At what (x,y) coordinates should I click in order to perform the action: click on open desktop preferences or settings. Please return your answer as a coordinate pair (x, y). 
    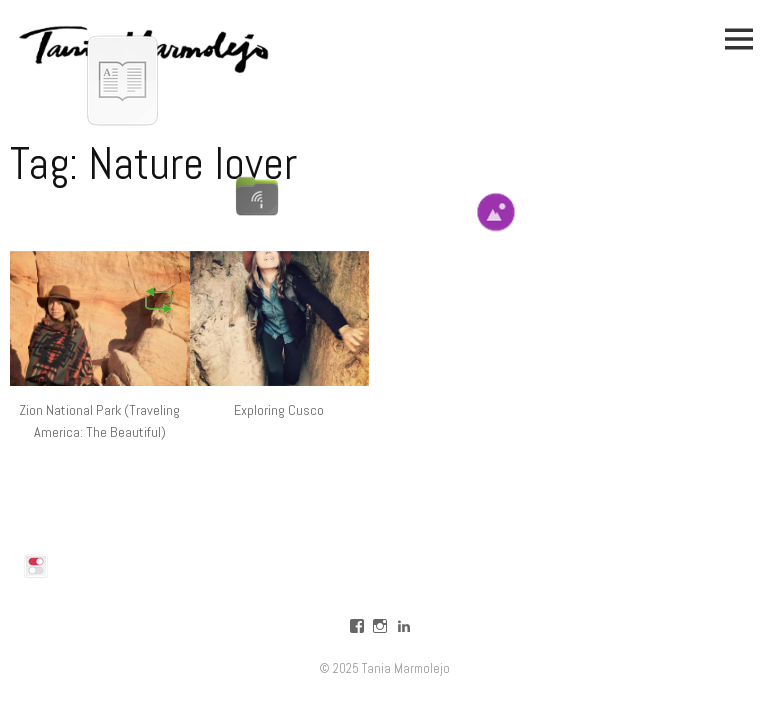
    Looking at the image, I should click on (36, 566).